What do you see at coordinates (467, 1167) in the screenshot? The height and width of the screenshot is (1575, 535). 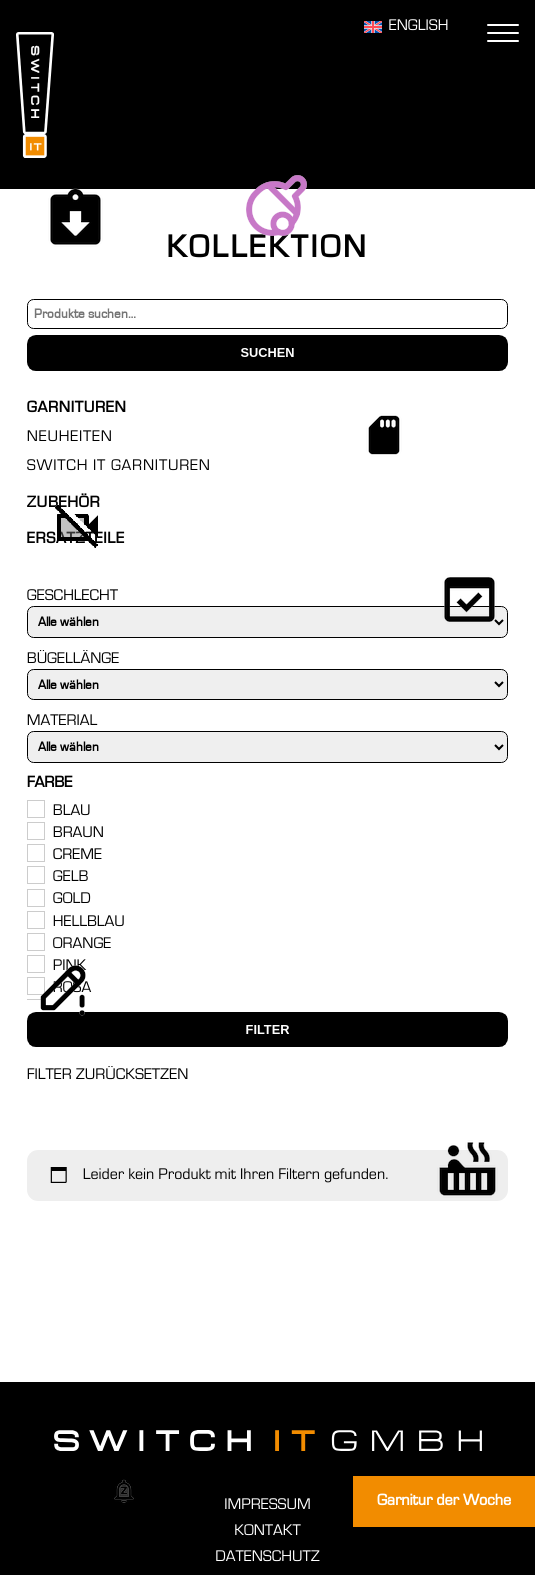 I see `view hot tub or spa amenities` at bounding box center [467, 1167].